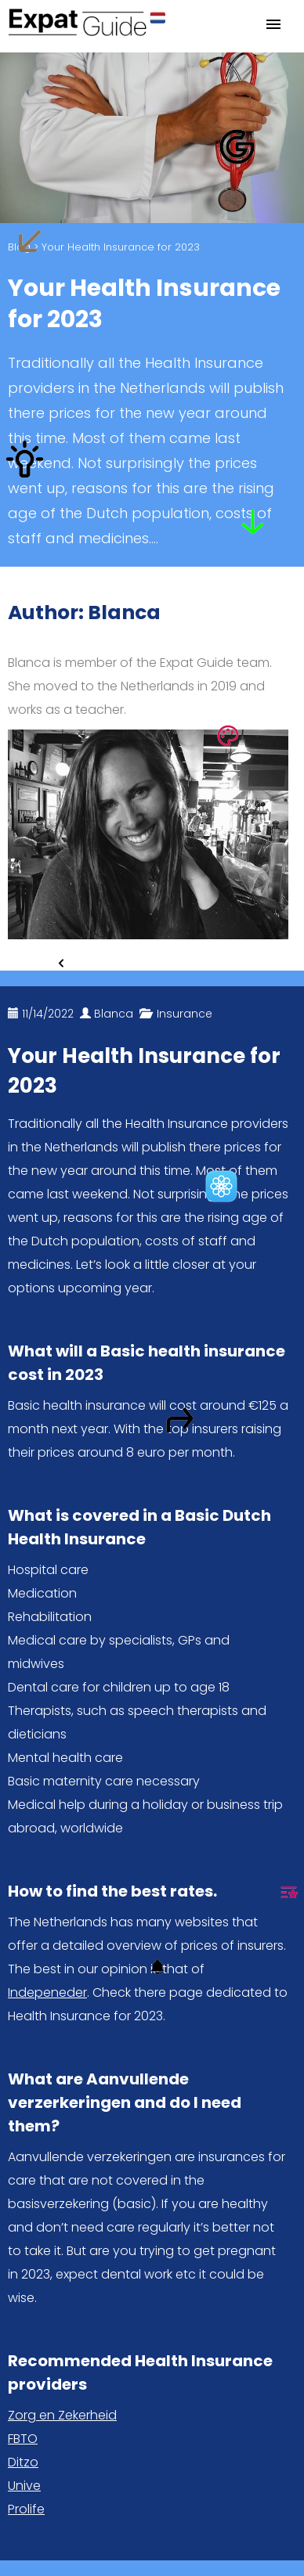 The image size is (304, 2576). I want to click on view notifications, so click(157, 1967).